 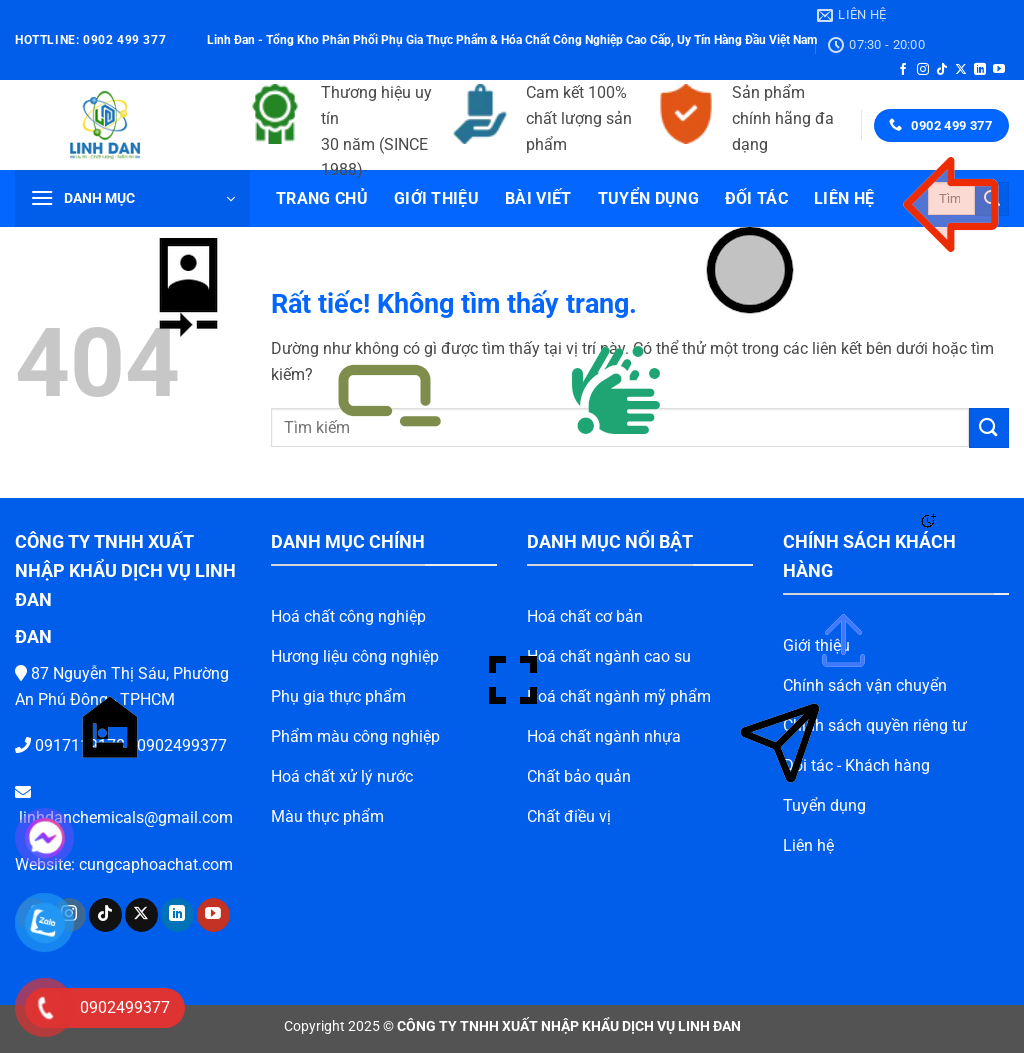 What do you see at coordinates (843, 640) in the screenshot?
I see `upload a file or document` at bounding box center [843, 640].